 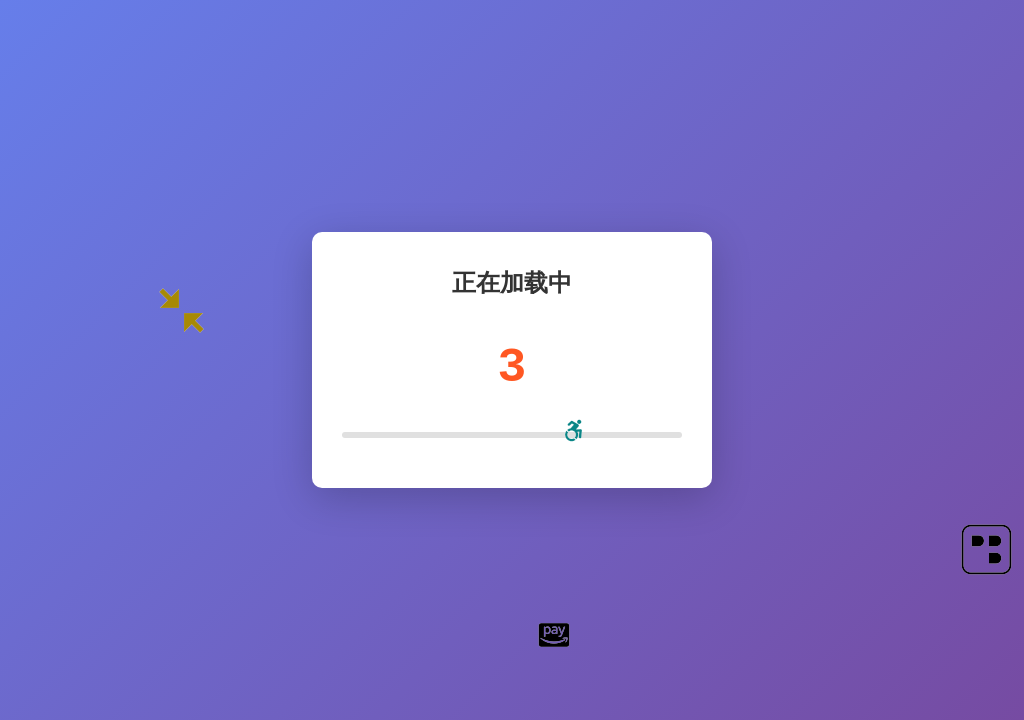 I want to click on perbyte brand logo, so click(x=986, y=549).